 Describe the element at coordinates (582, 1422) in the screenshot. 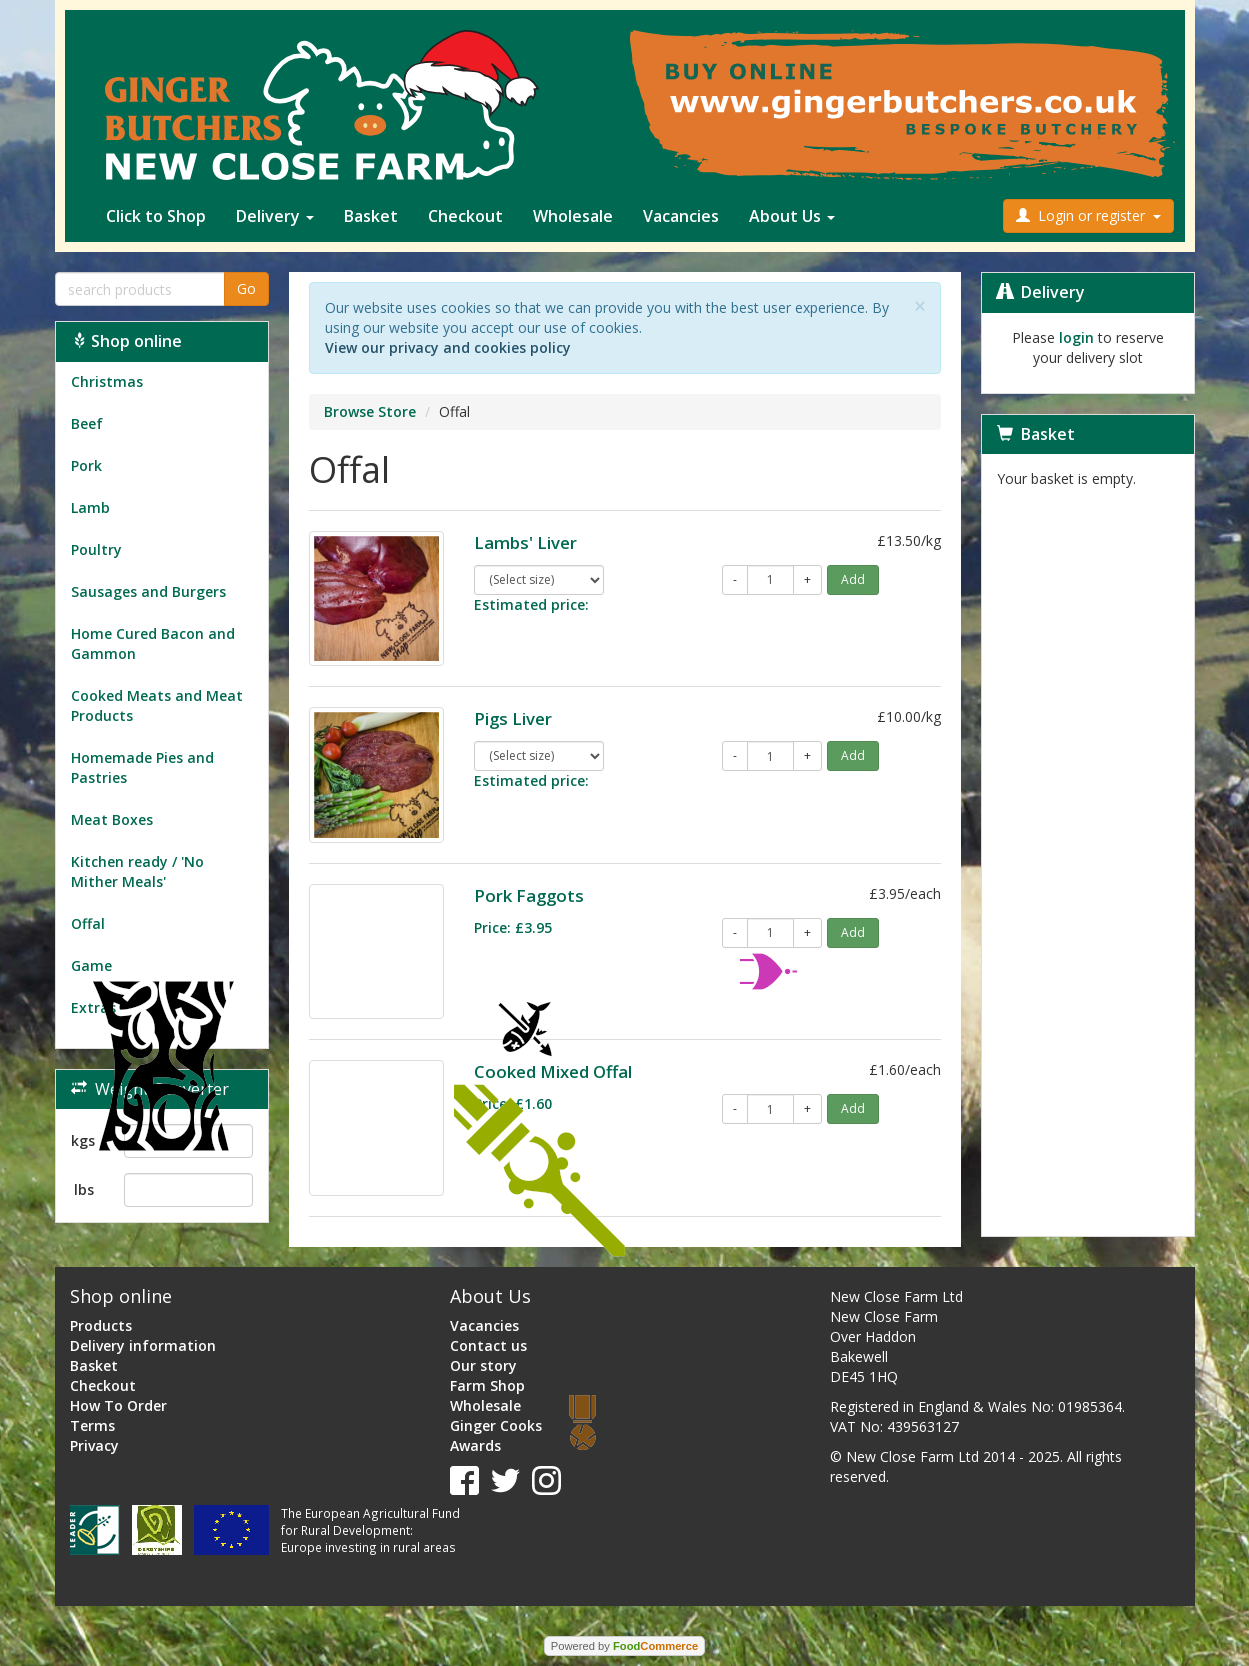

I see `view achievements or awards` at that location.